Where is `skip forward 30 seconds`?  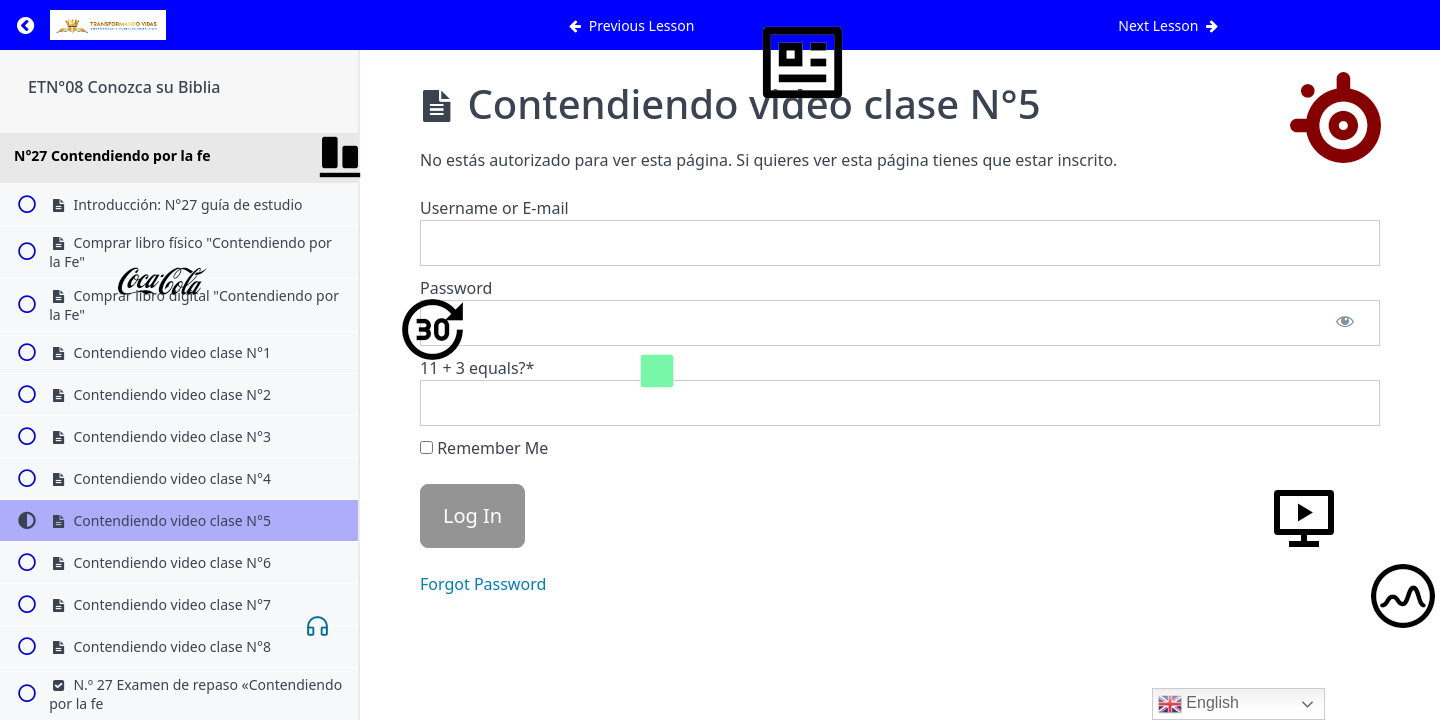 skip forward 30 seconds is located at coordinates (432, 329).